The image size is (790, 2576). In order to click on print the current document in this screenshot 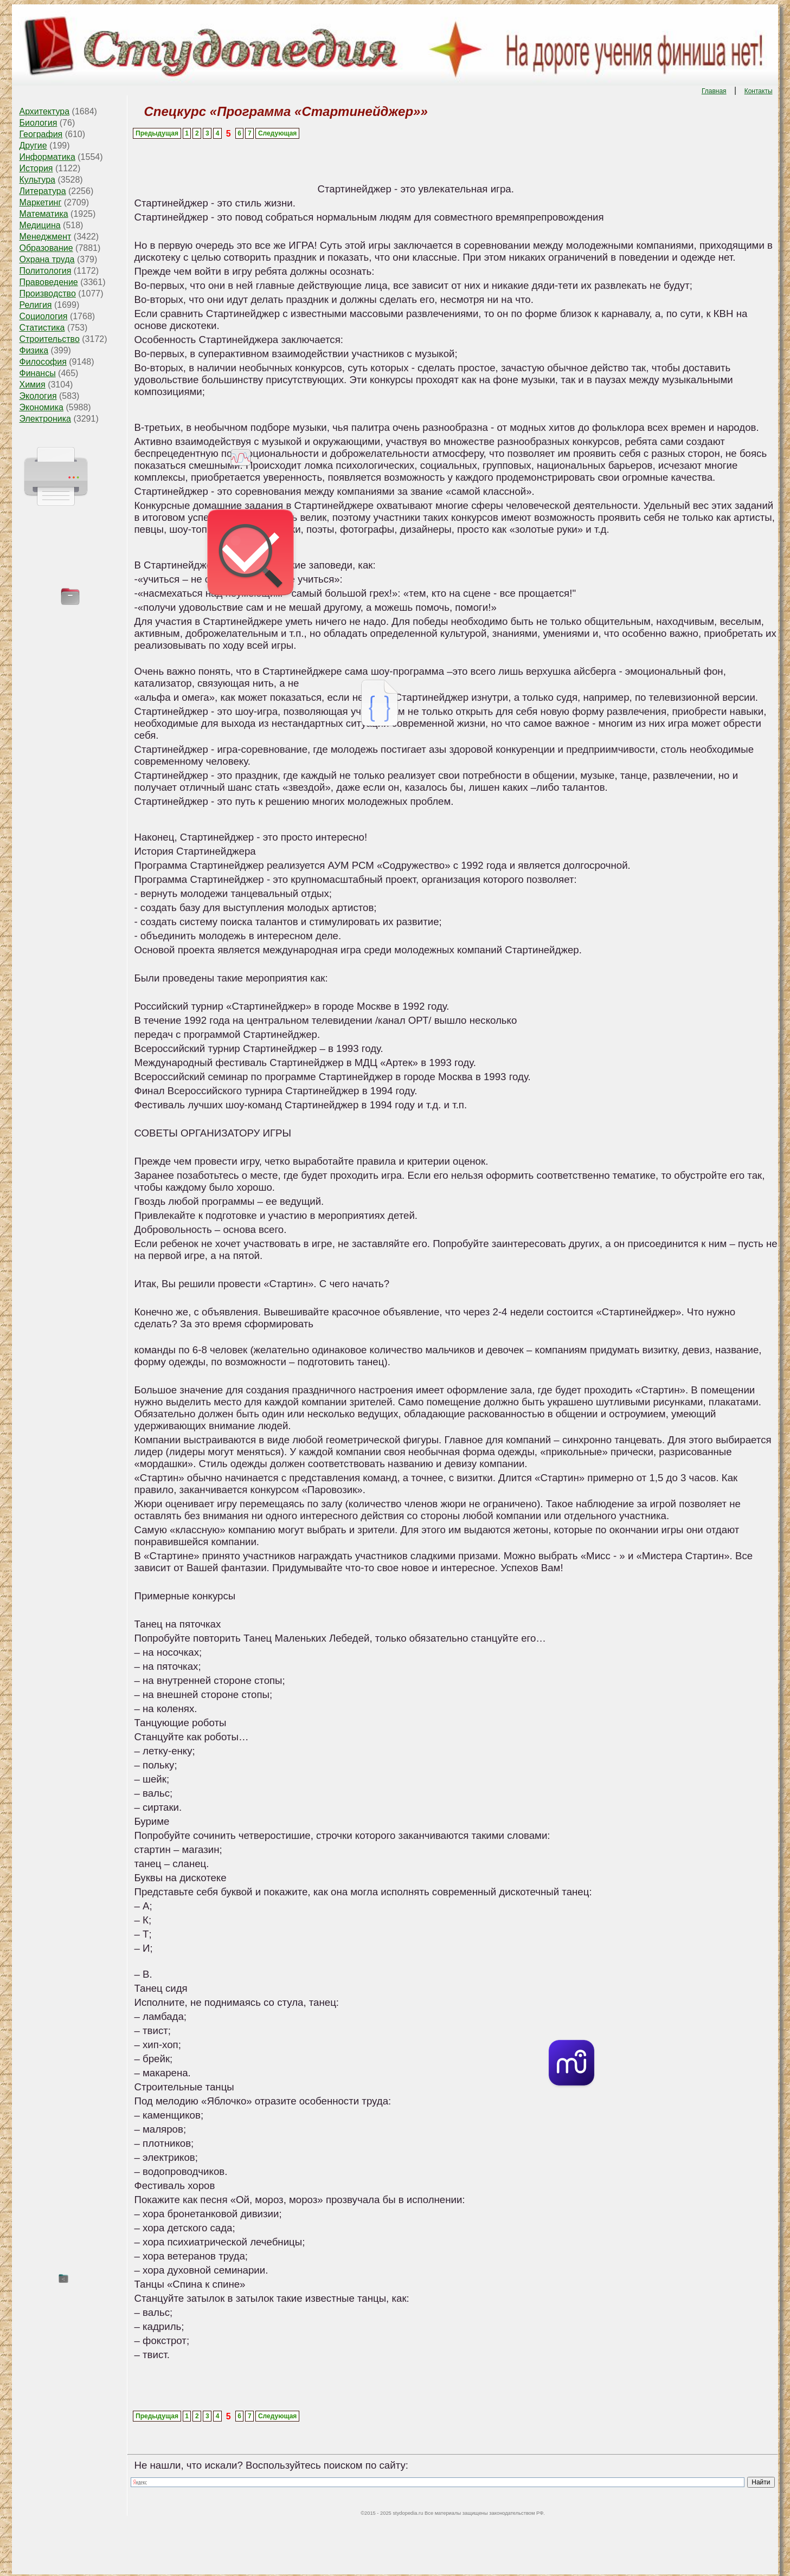, I will do `click(56, 476)`.